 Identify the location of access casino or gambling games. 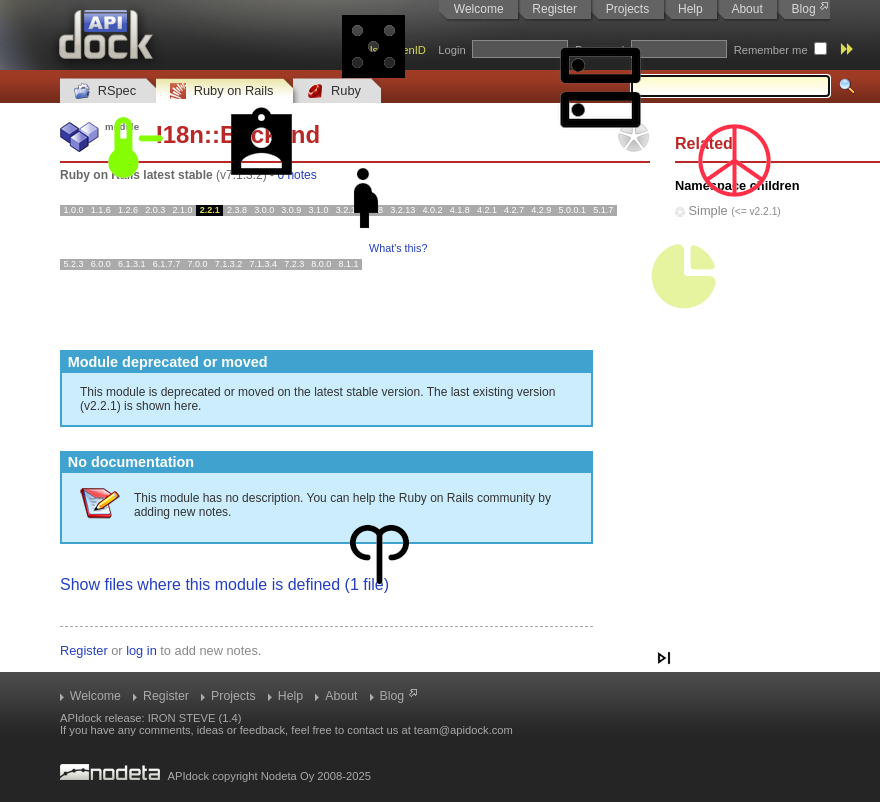
(373, 46).